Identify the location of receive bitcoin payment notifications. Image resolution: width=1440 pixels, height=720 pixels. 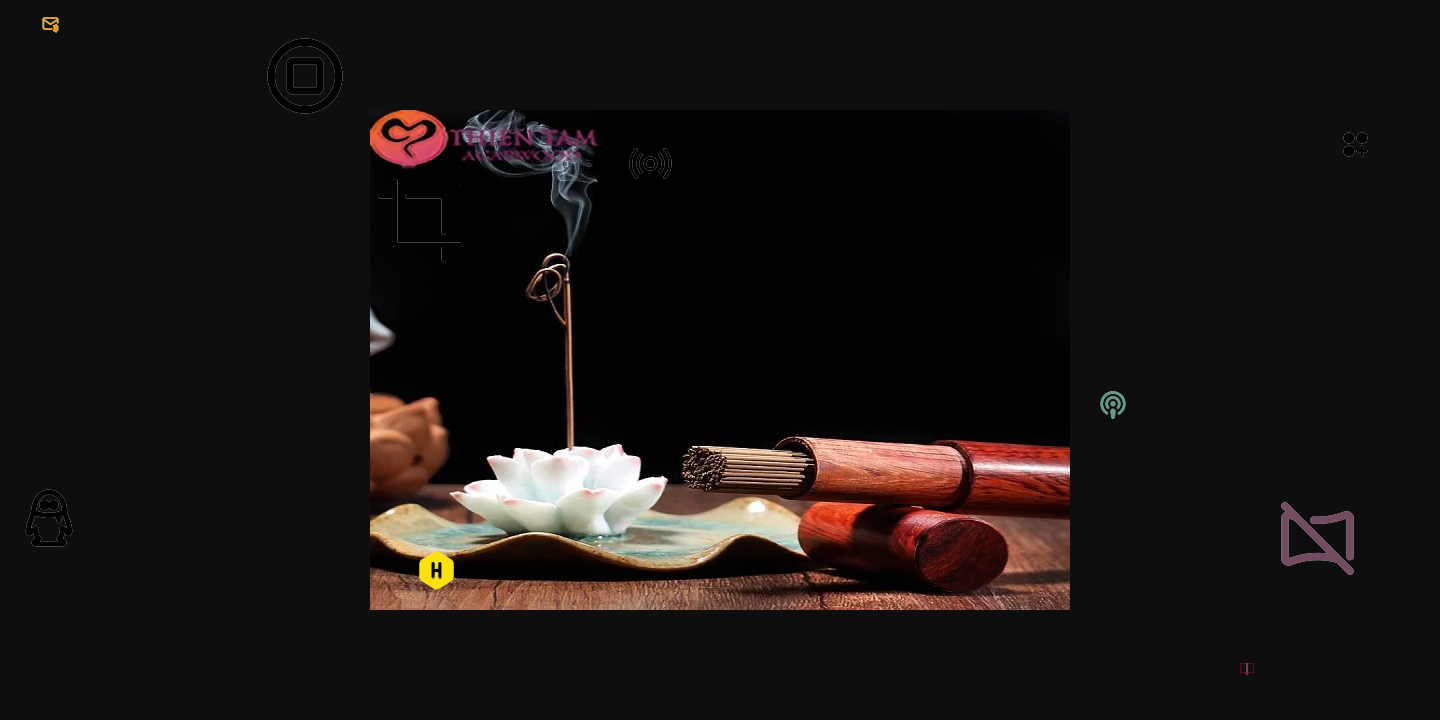
(50, 23).